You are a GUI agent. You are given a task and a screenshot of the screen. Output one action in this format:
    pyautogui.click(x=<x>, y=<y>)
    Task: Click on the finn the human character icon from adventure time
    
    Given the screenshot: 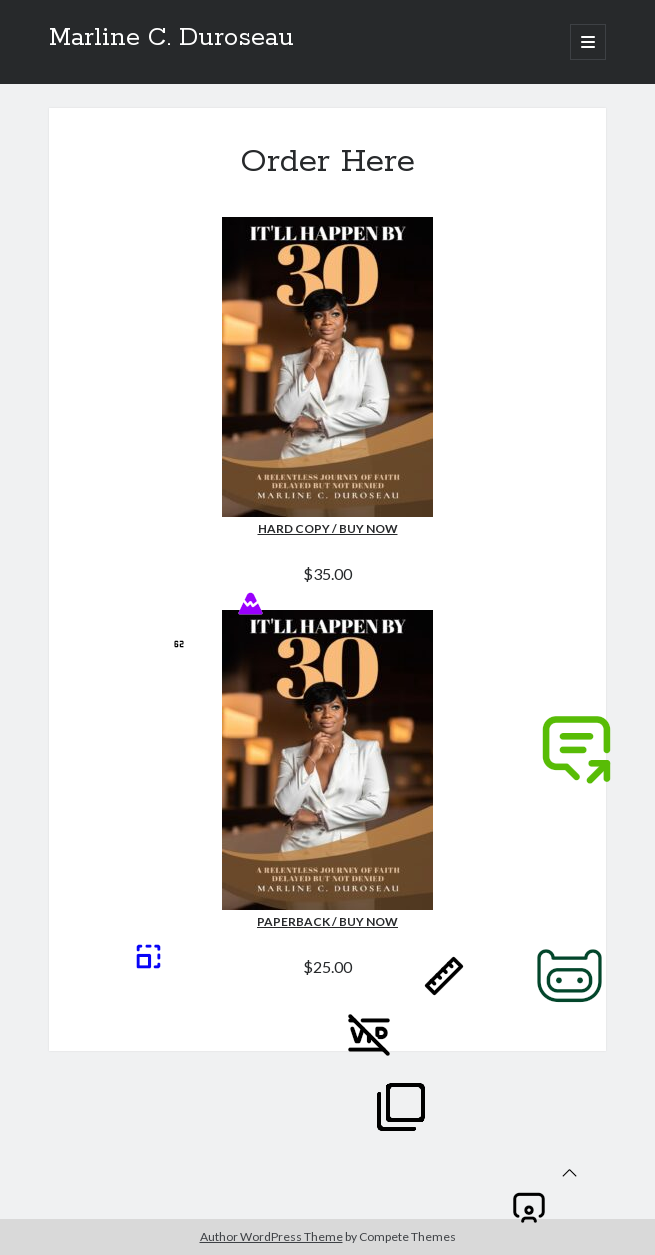 What is the action you would take?
    pyautogui.click(x=569, y=974)
    